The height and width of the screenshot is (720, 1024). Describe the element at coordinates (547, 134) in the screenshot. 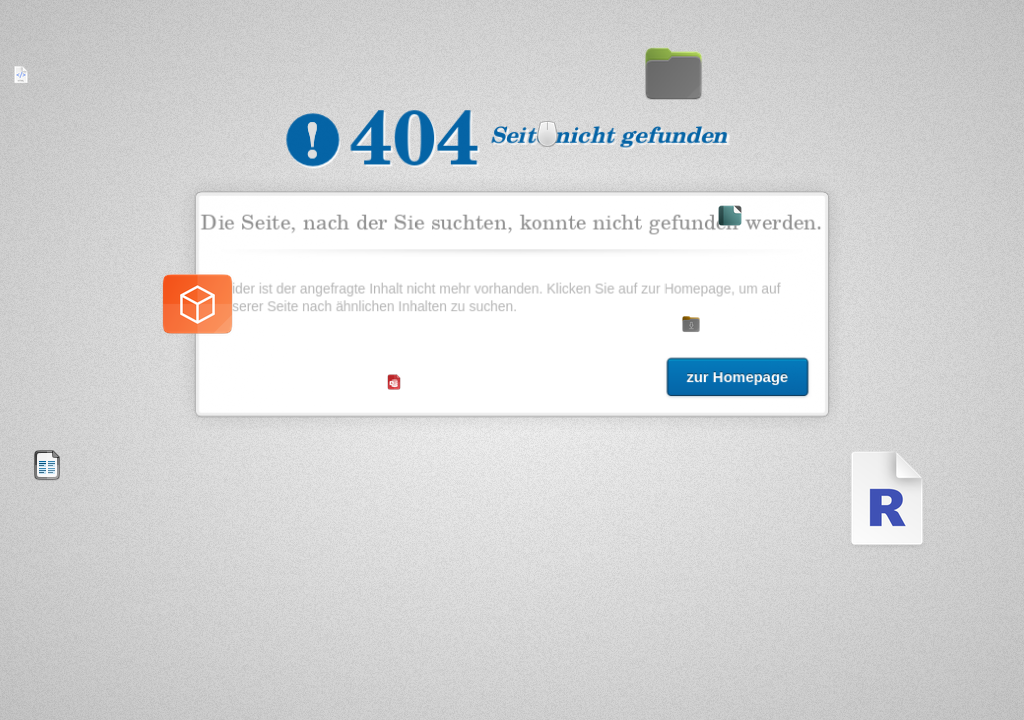

I see `mouse input device settings` at that location.